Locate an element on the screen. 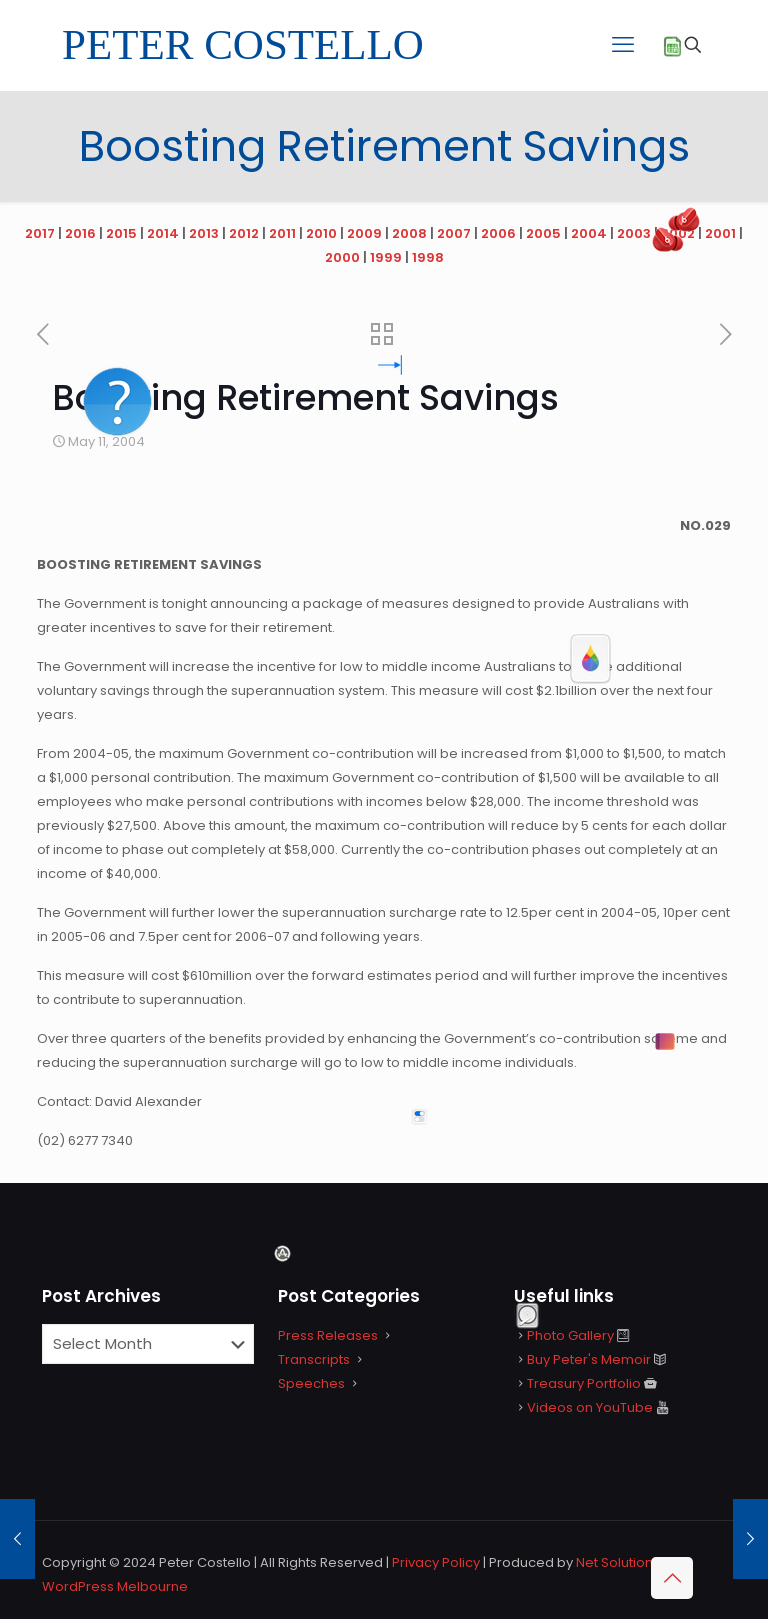 This screenshot has width=768, height=1619. go to the last item or page is located at coordinates (390, 365).